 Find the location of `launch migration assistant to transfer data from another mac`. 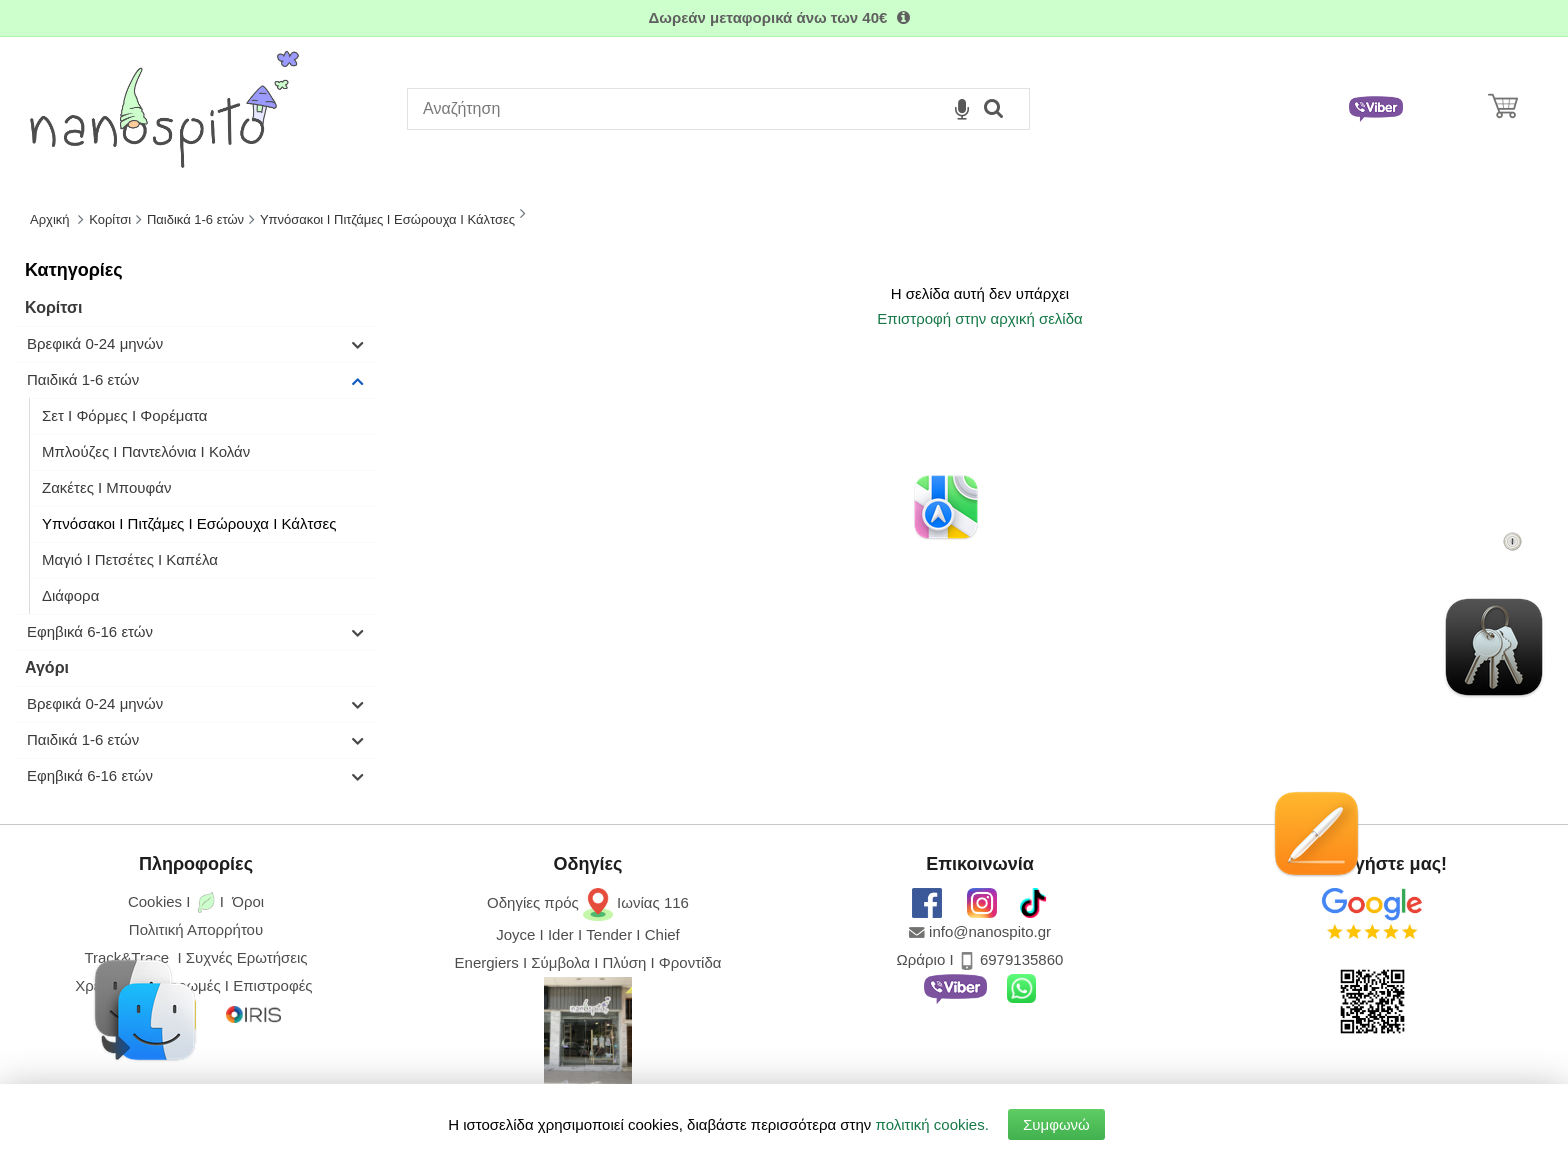

launch migration assistant to transfer data from another mac is located at coordinates (145, 1010).